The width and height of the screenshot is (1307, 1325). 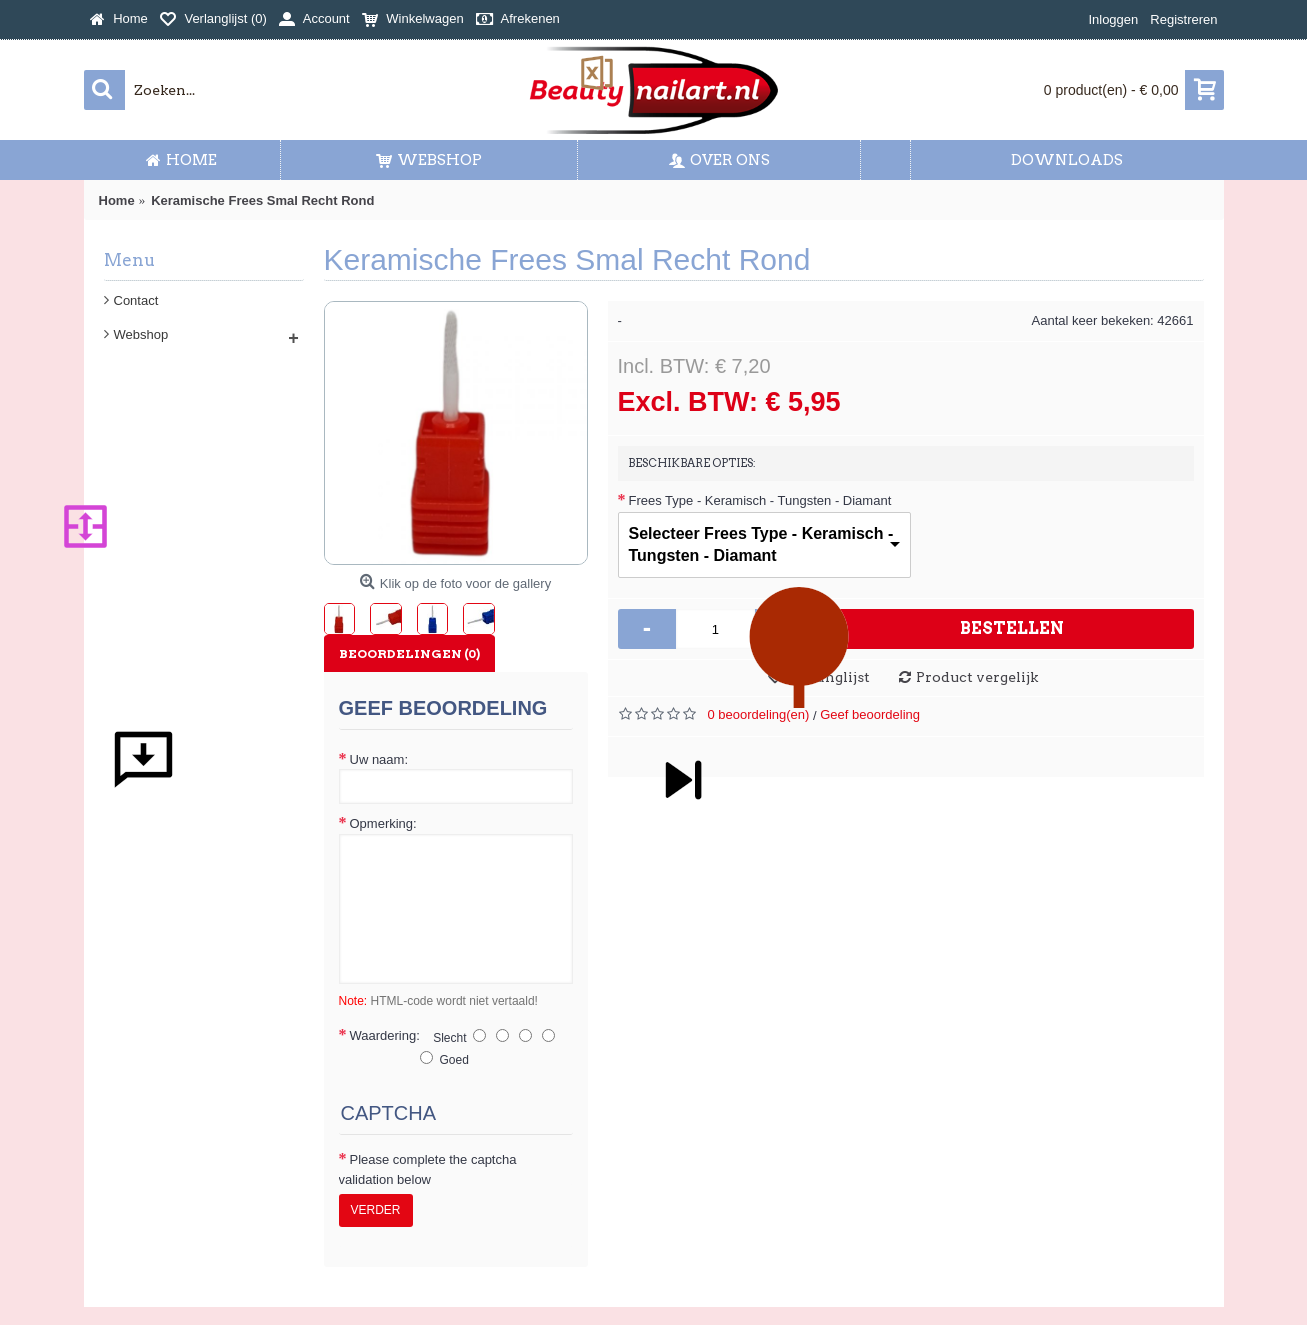 I want to click on open an excel spreadsheet file, so click(x=597, y=73).